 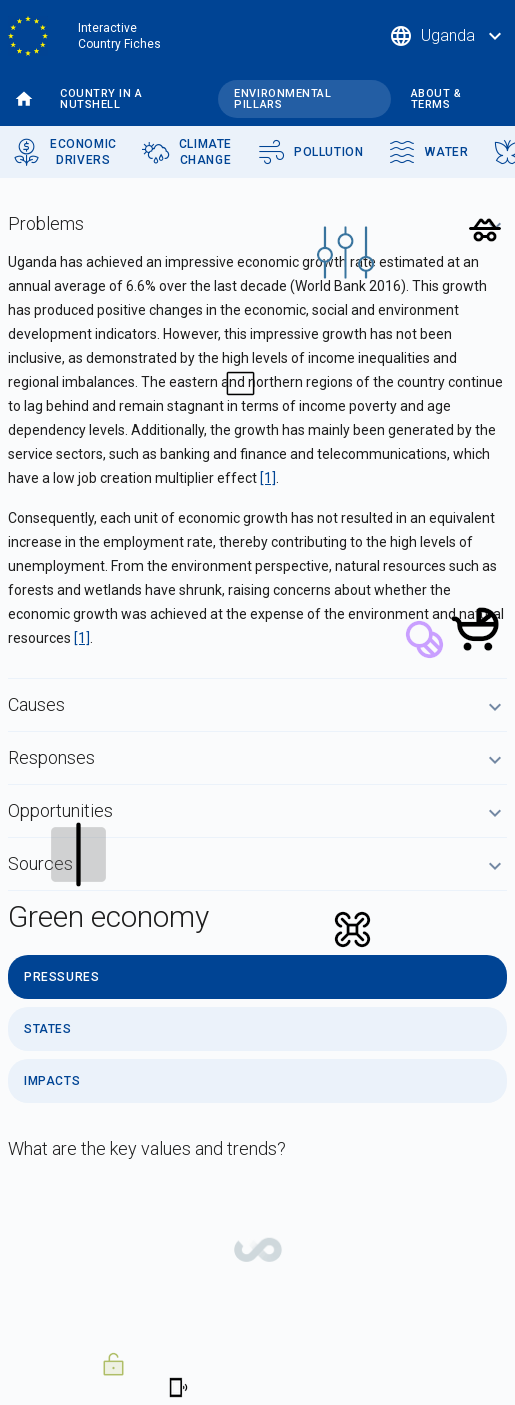 I want to click on visual separator between UI elements, so click(x=78, y=854).